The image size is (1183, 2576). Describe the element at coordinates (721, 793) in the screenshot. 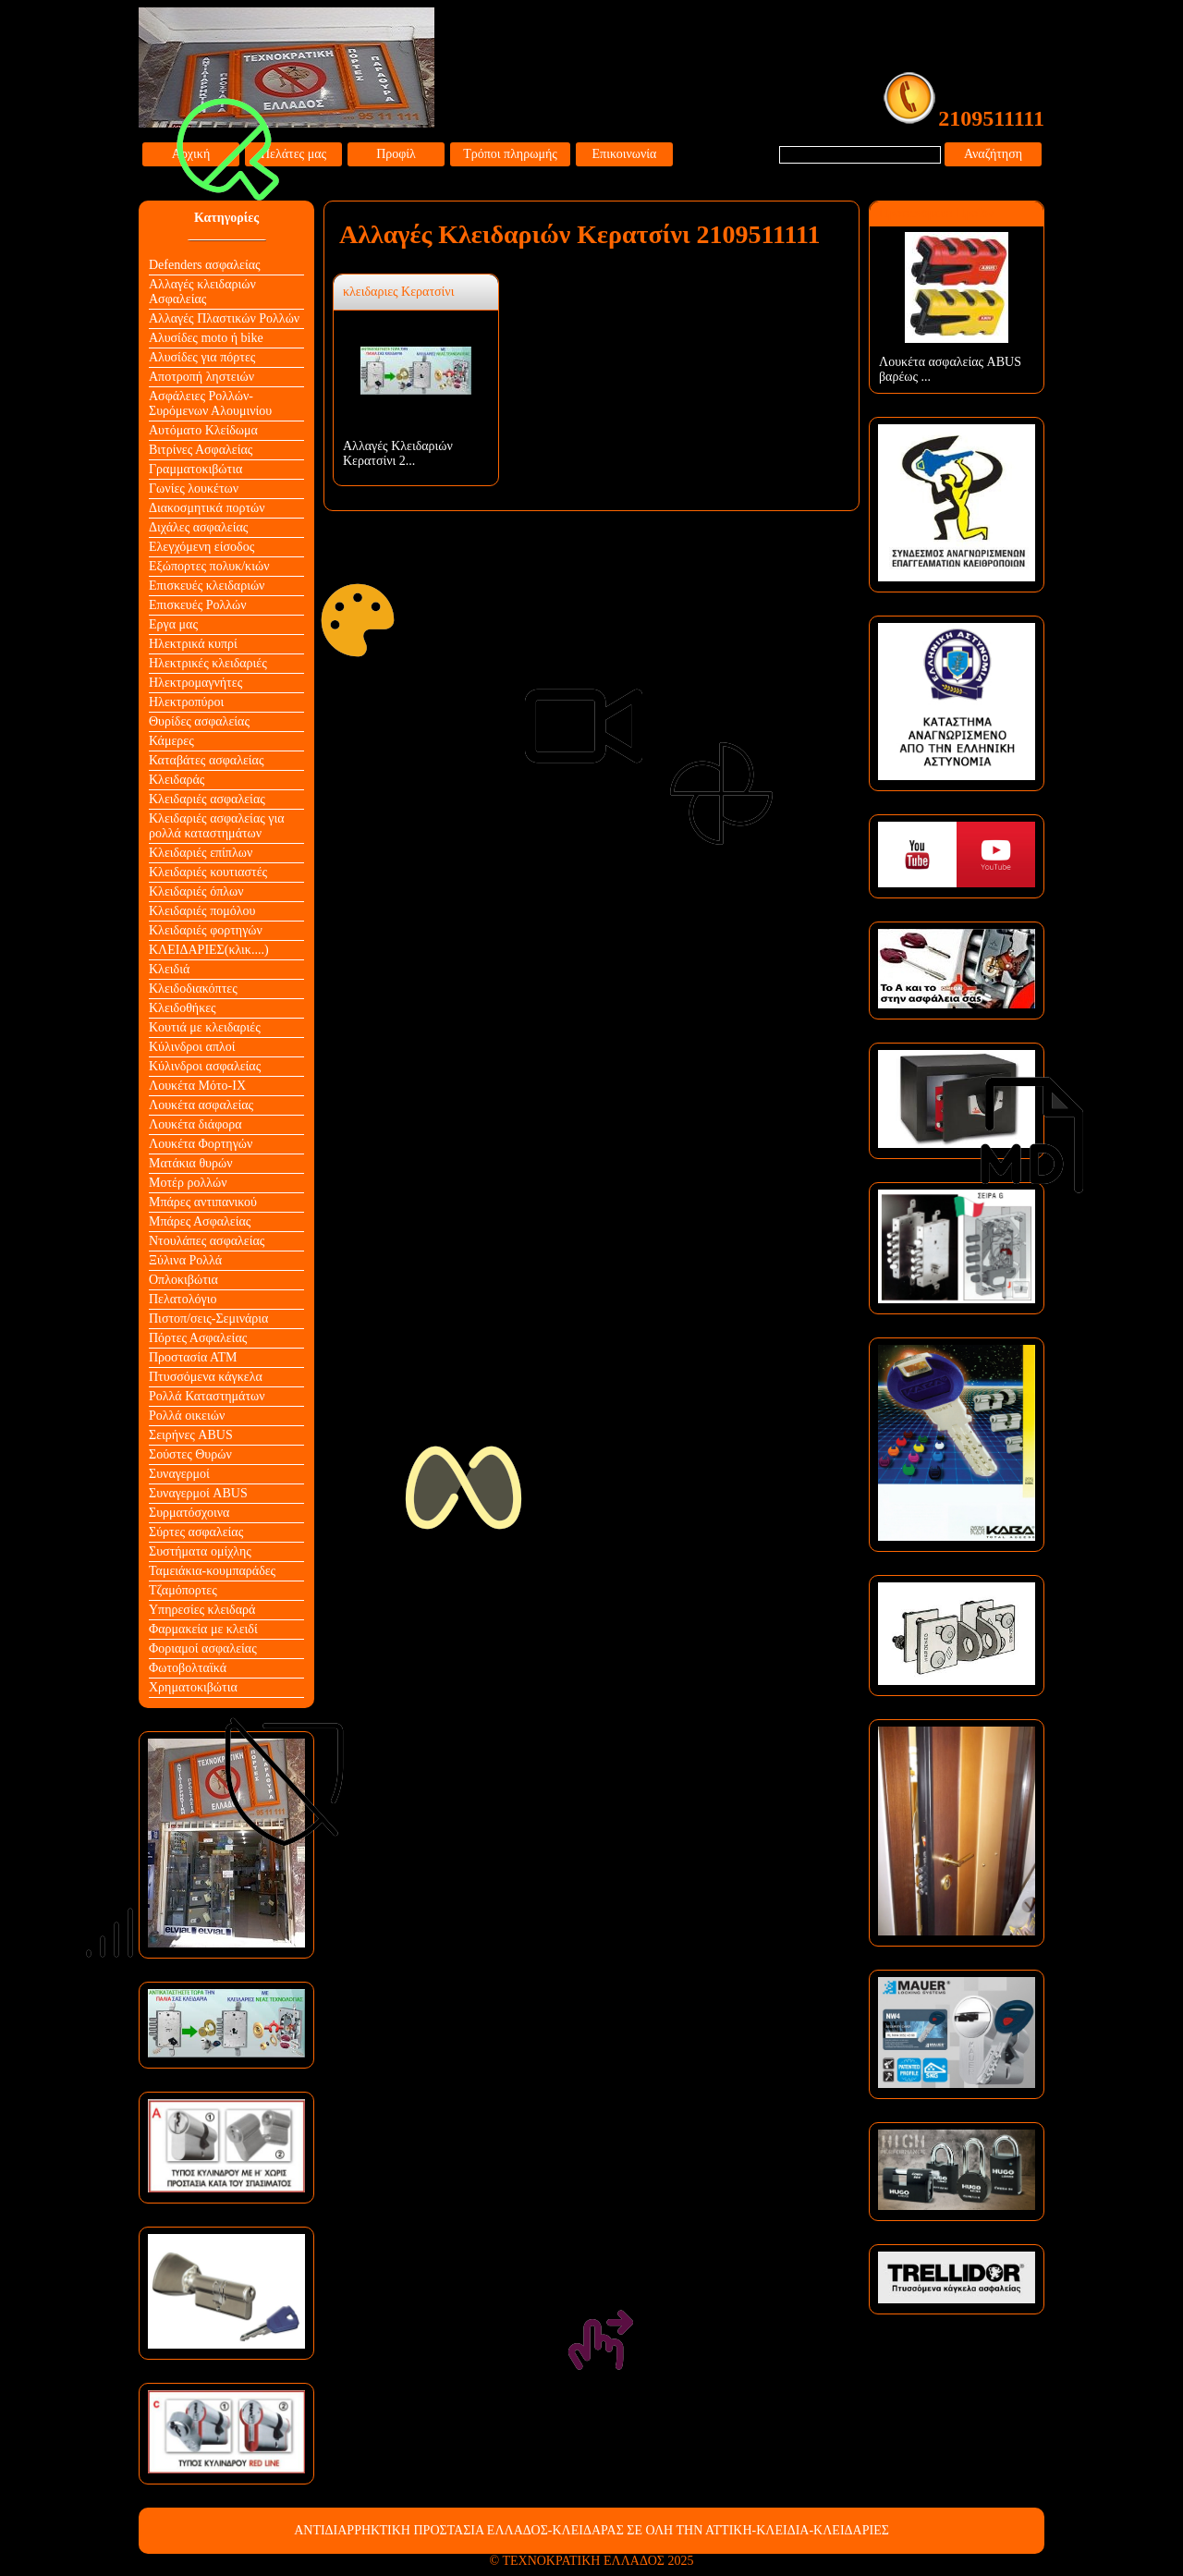

I see `open google photos app` at that location.